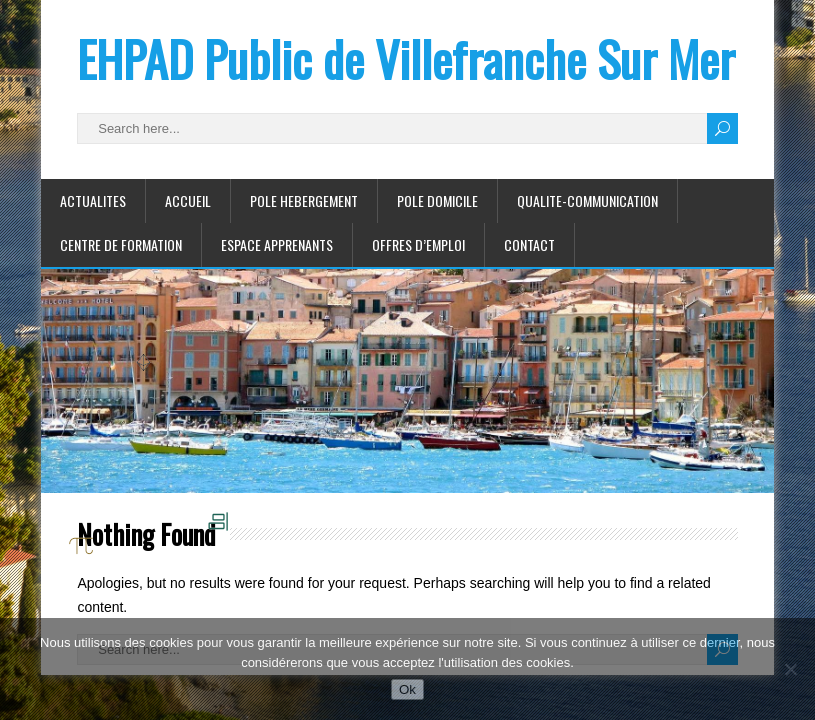 This screenshot has width=815, height=720. Describe the element at coordinates (218, 521) in the screenshot. I see `align text or content to the right` at that location.